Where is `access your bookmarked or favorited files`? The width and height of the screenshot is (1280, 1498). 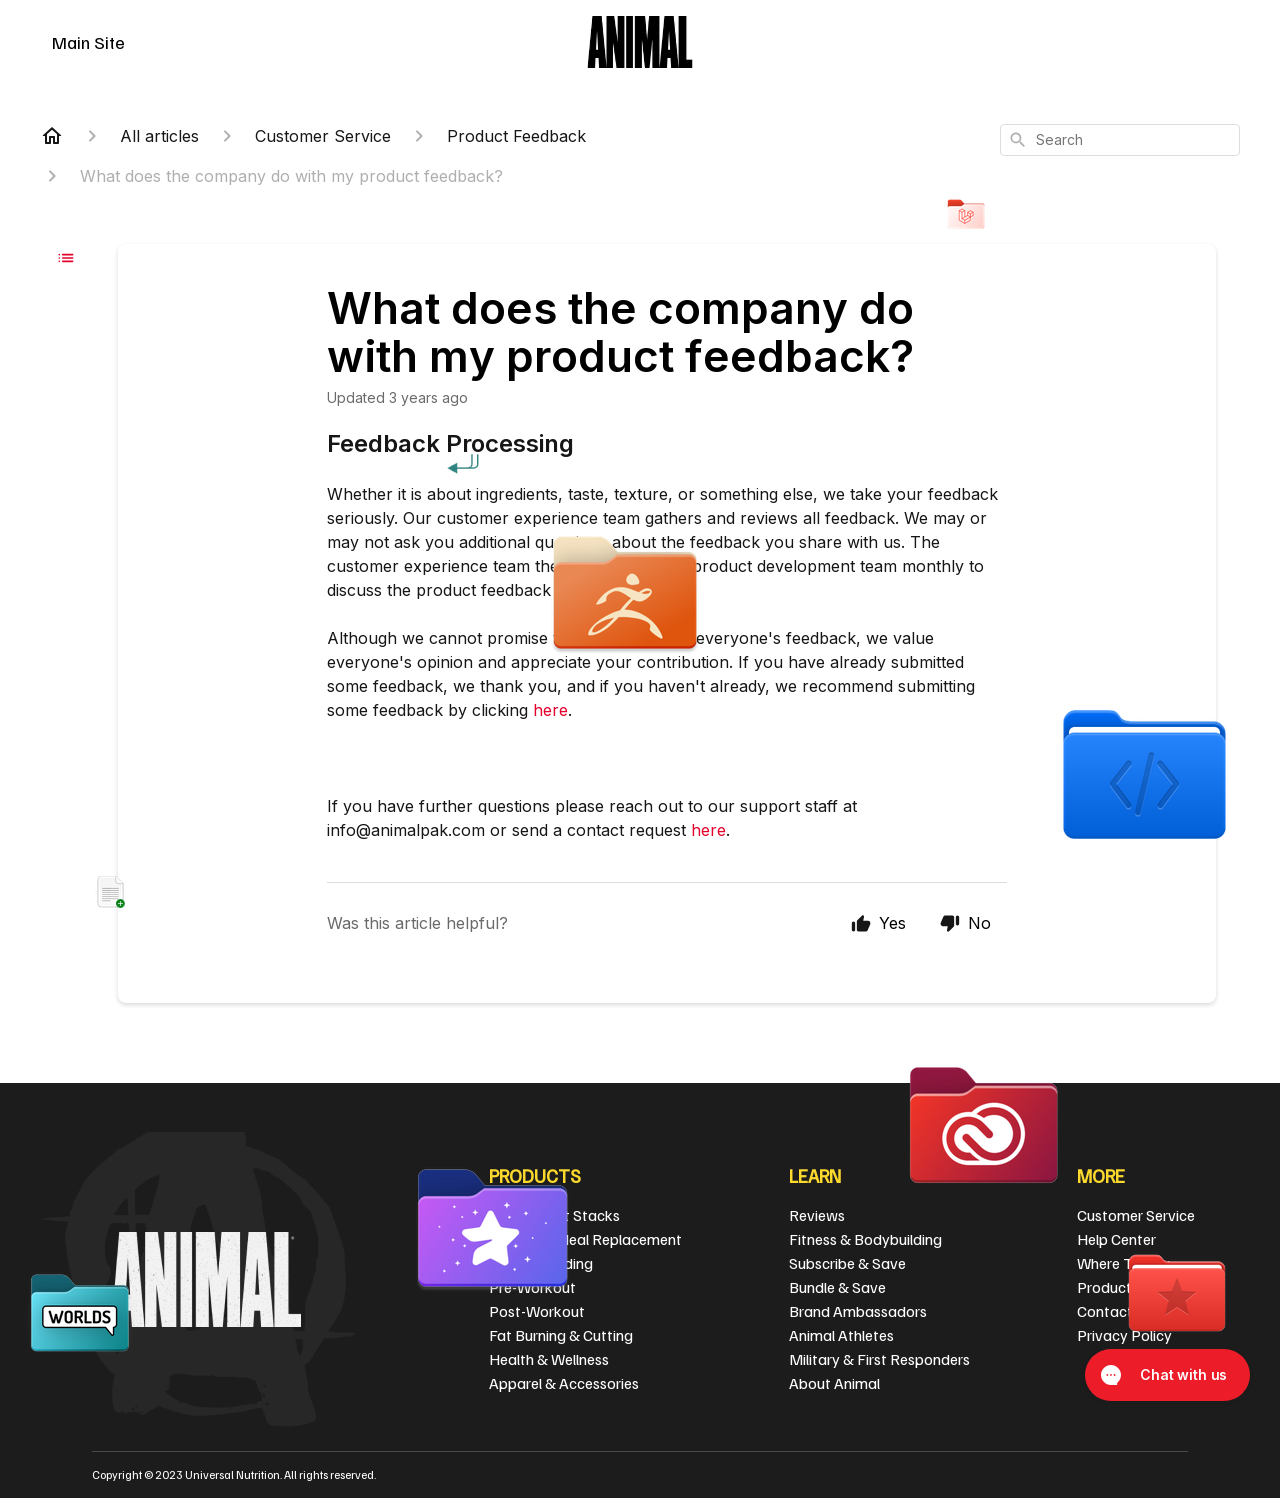 access your bookmarked or favorited files is located at coordinates (1177, 1293).